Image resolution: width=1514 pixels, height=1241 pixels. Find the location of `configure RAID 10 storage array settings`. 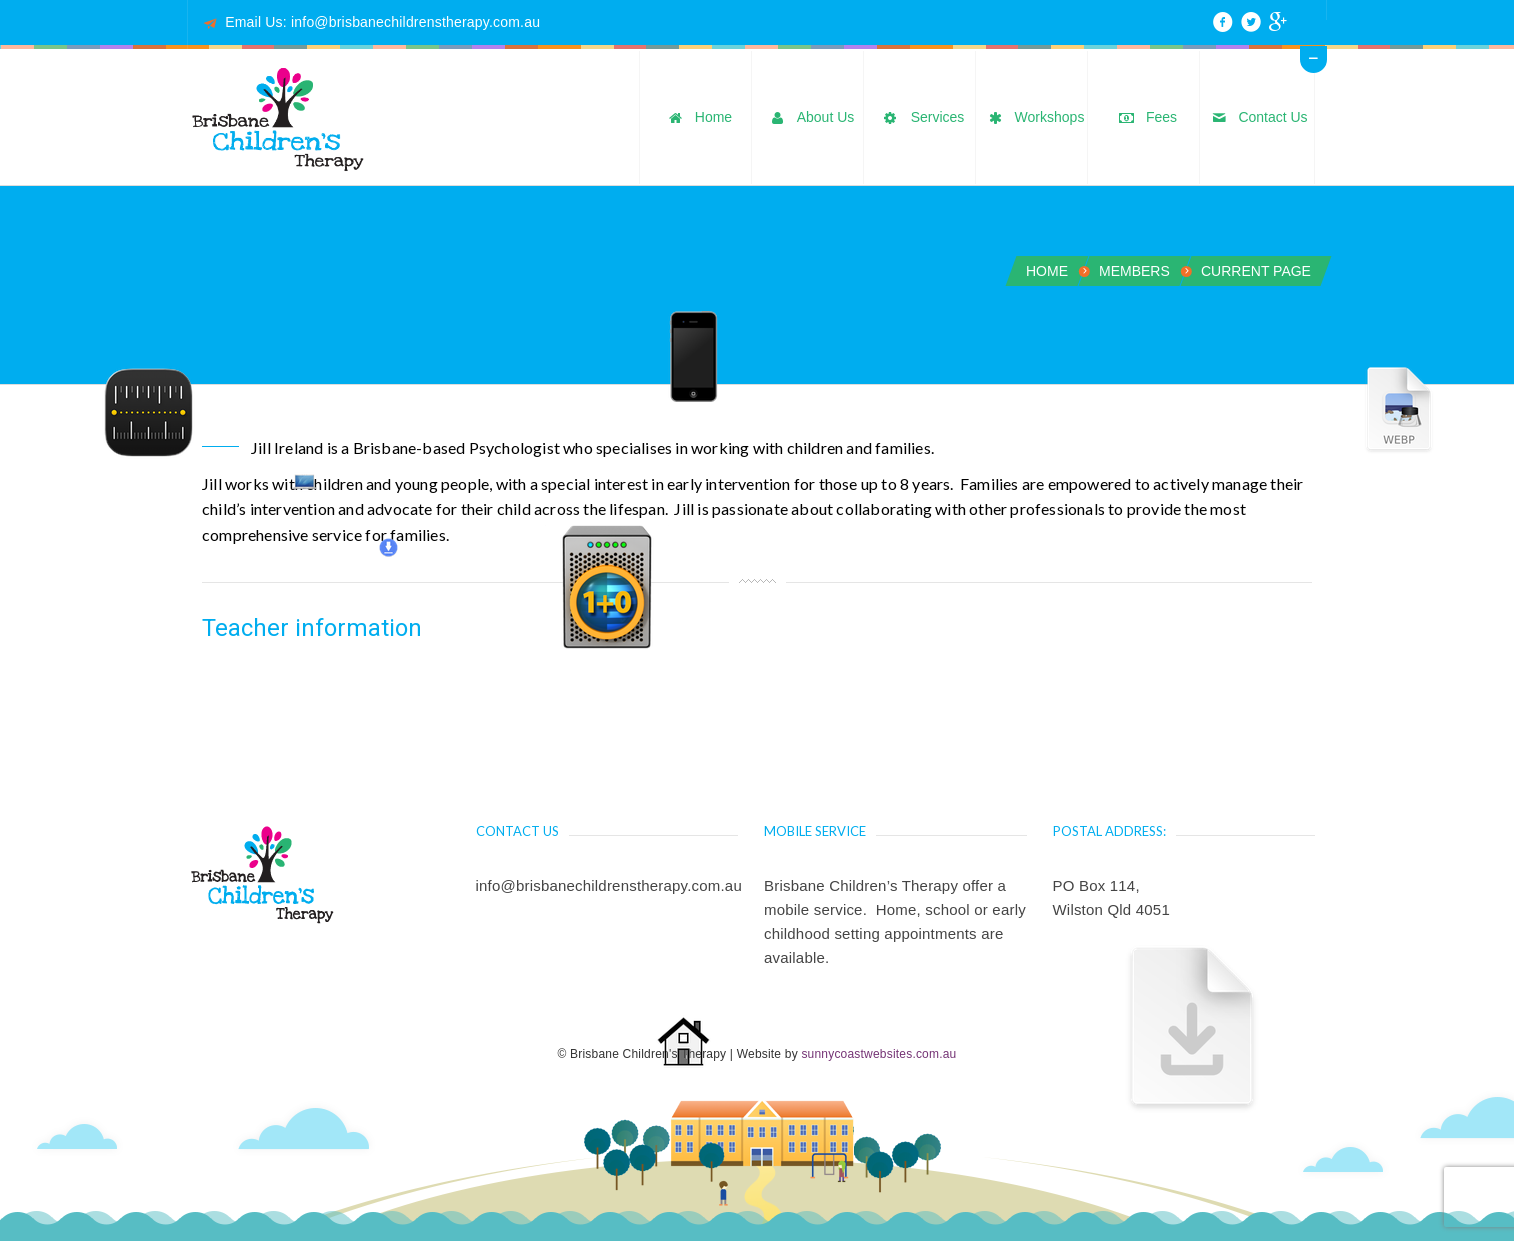

configure RAID 10 storage array settings is located at coordinates (607, 587).